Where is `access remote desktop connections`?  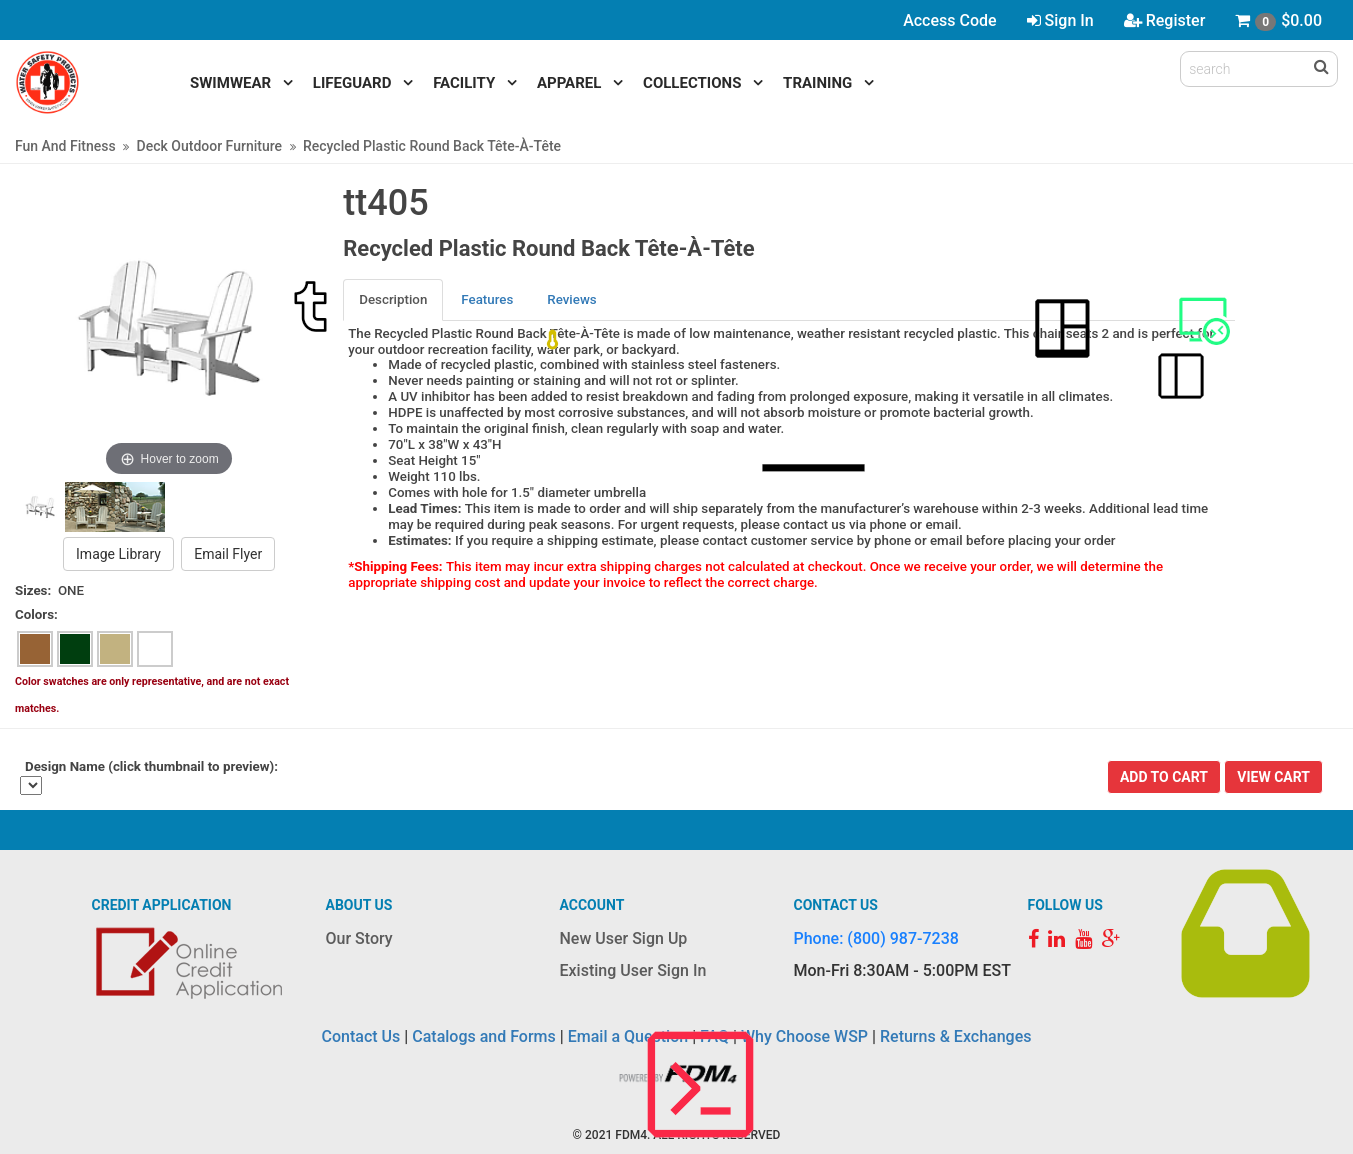 access remote desktop connections is located at coordinates (1204, 319).